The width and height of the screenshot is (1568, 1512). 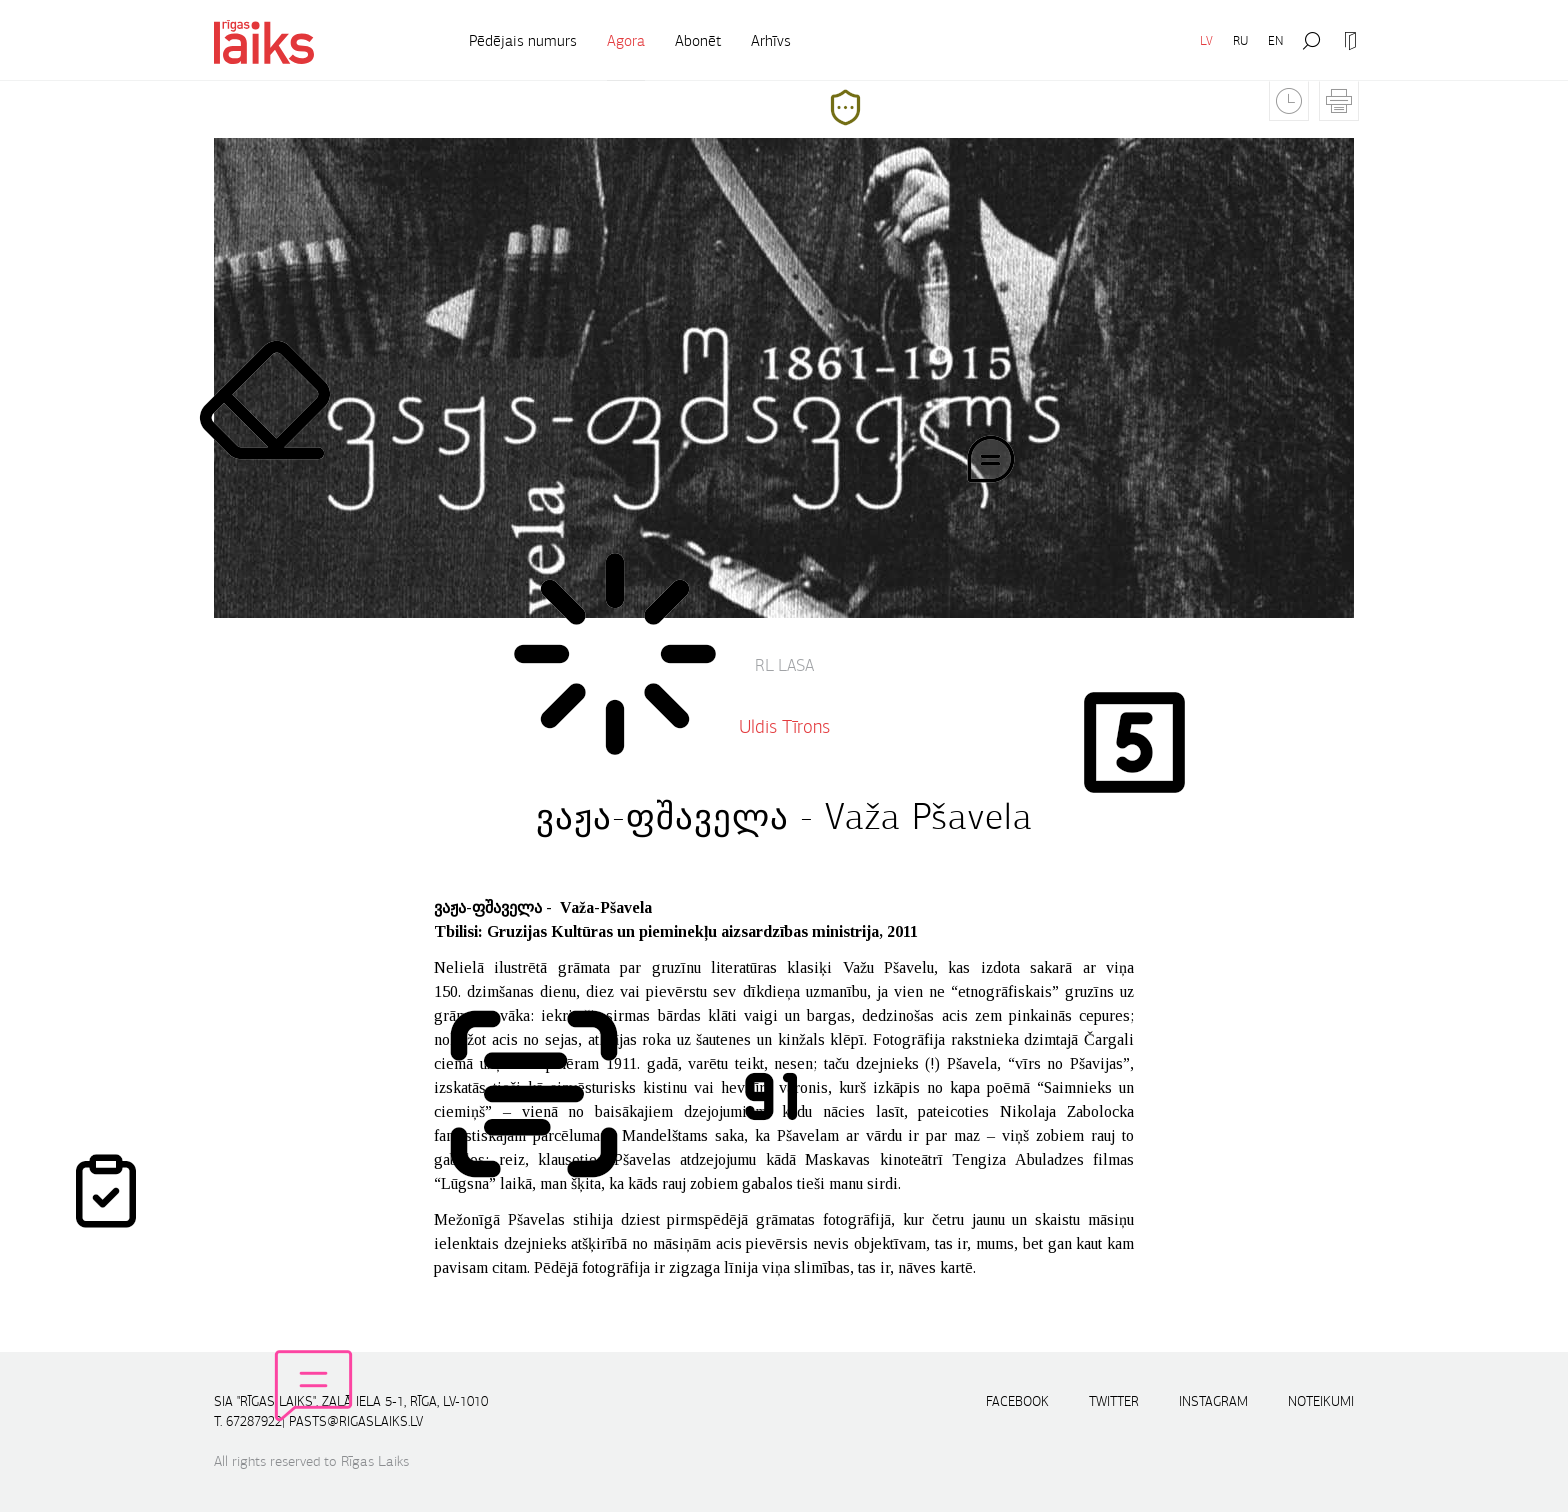 I want to click on mark task as complete, so click(x=106, y=1191).